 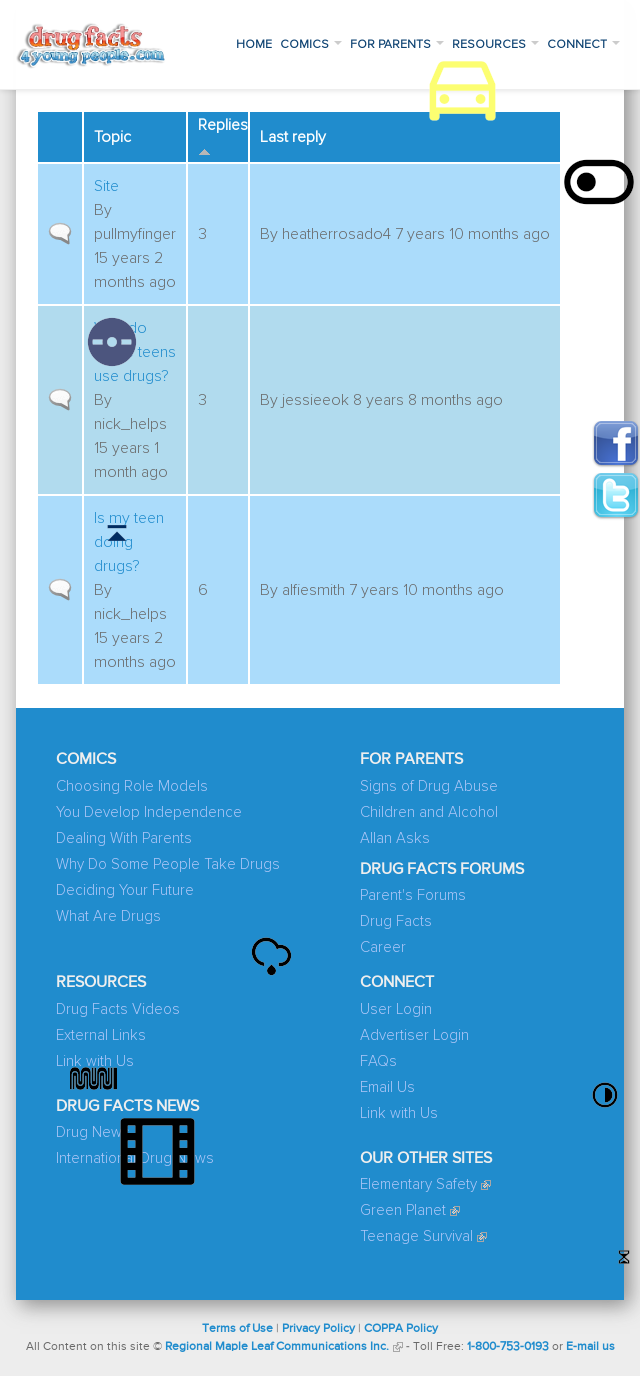 What do you see at coordinates (93, 1078) in the screenshot?
I see `san francisco municipal railway (muni) logo` at bounding box center [93, 1078].